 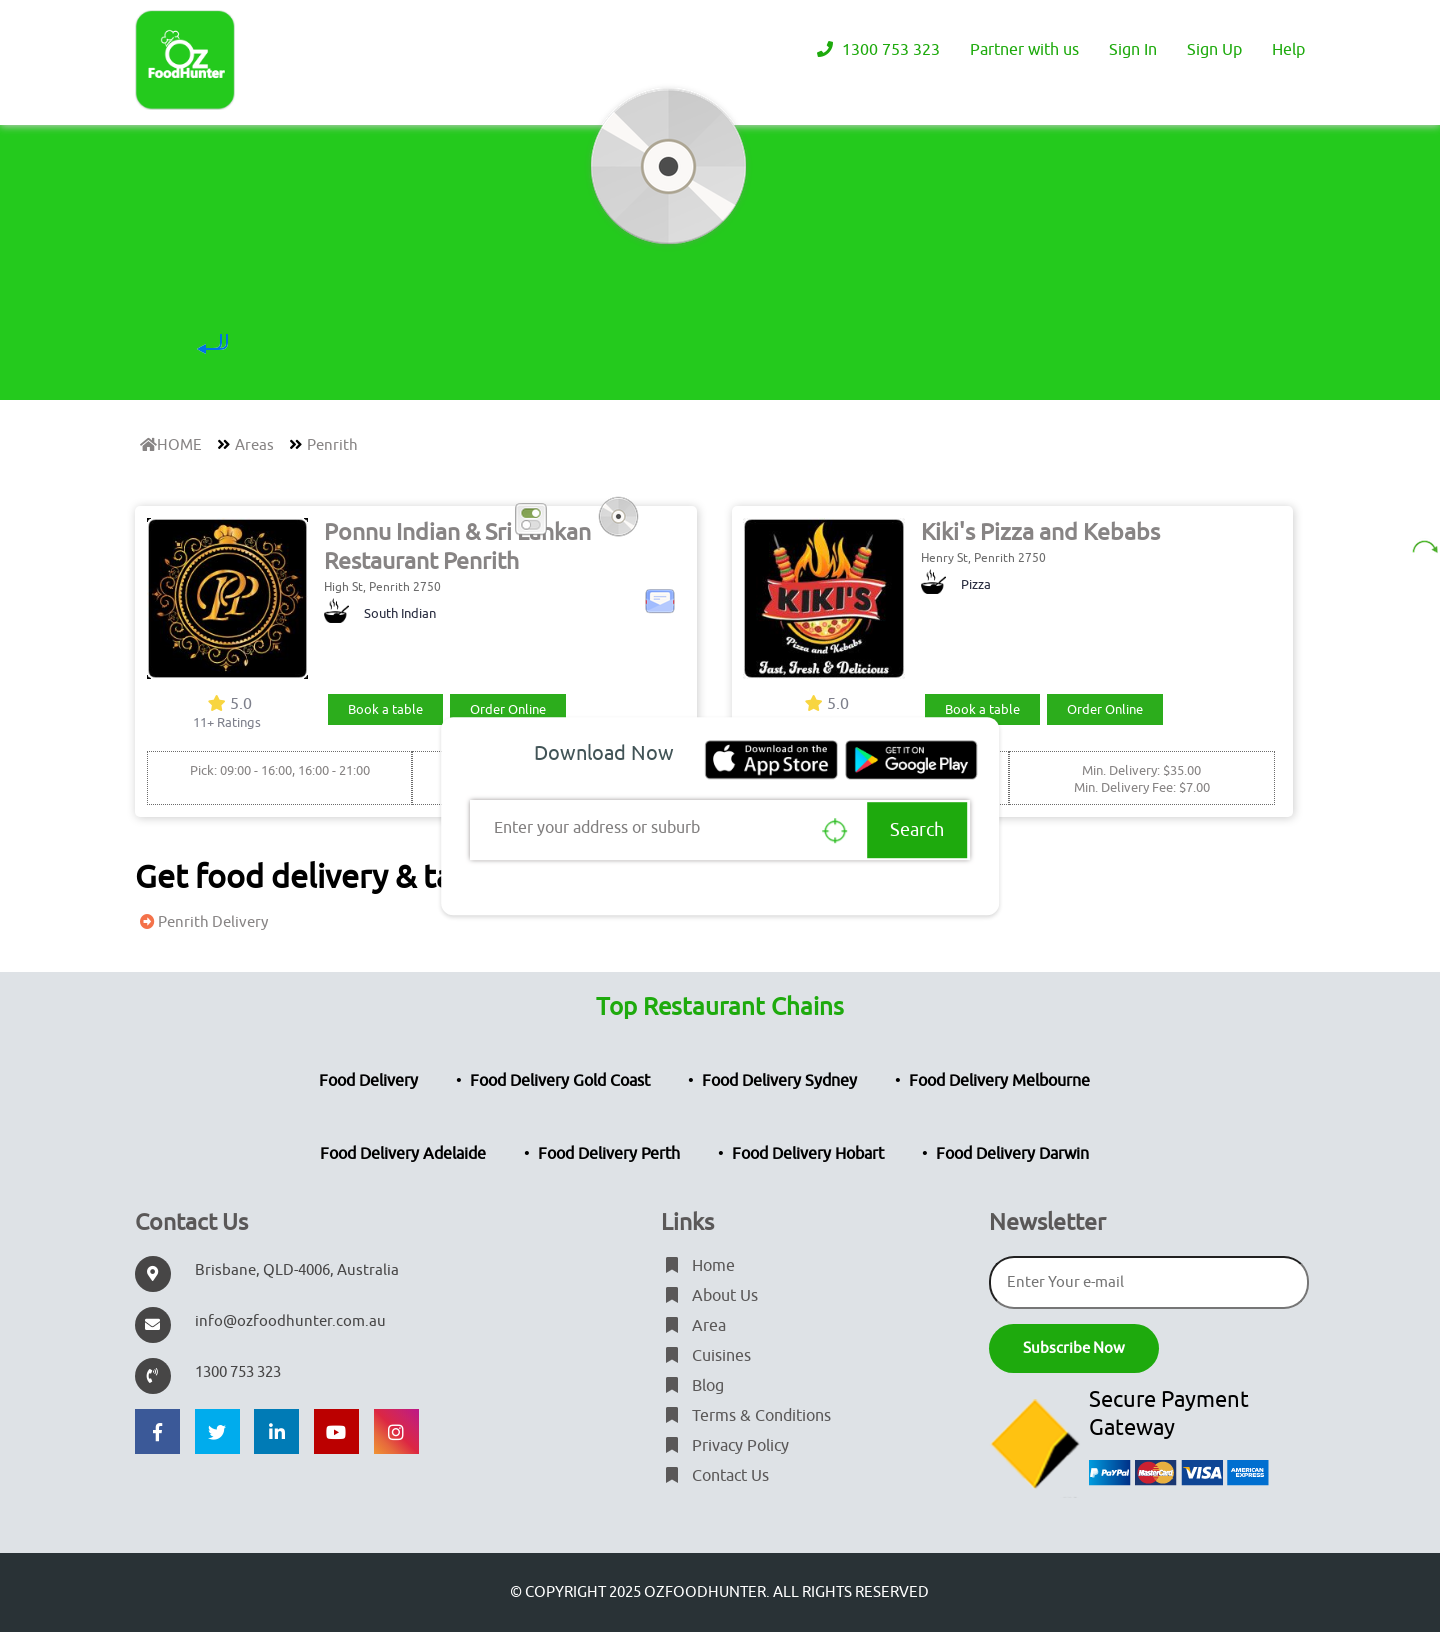 What do you see at coordinates (618, 516) in the screenshot?
I see `indicates a DVD or optical disc drive` at bounding box center [618, 516].